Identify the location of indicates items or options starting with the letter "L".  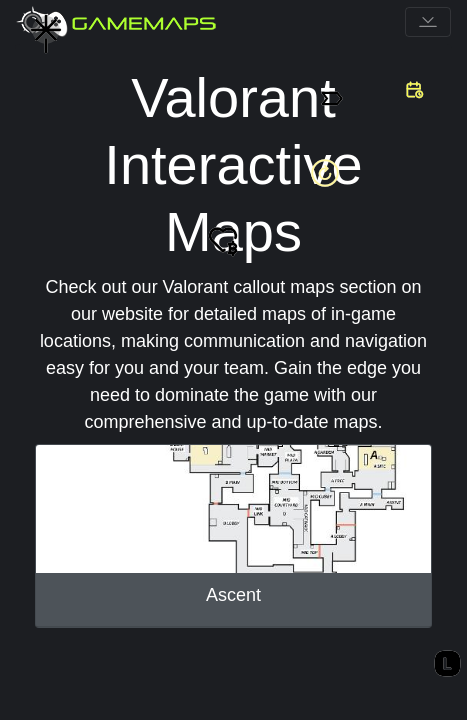
(447, 663).